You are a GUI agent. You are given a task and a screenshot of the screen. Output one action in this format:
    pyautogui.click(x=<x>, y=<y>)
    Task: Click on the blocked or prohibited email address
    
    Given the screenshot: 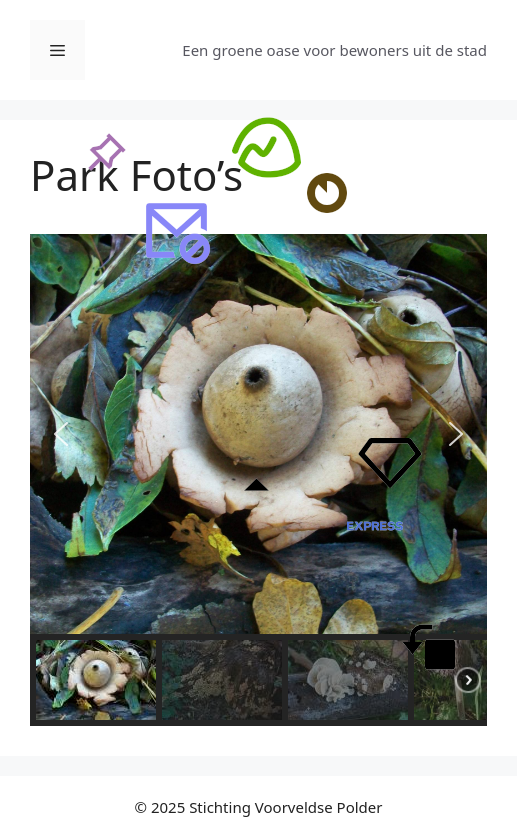 What is the action you would take?
    pyautogui.click(x=176, y=230)
    